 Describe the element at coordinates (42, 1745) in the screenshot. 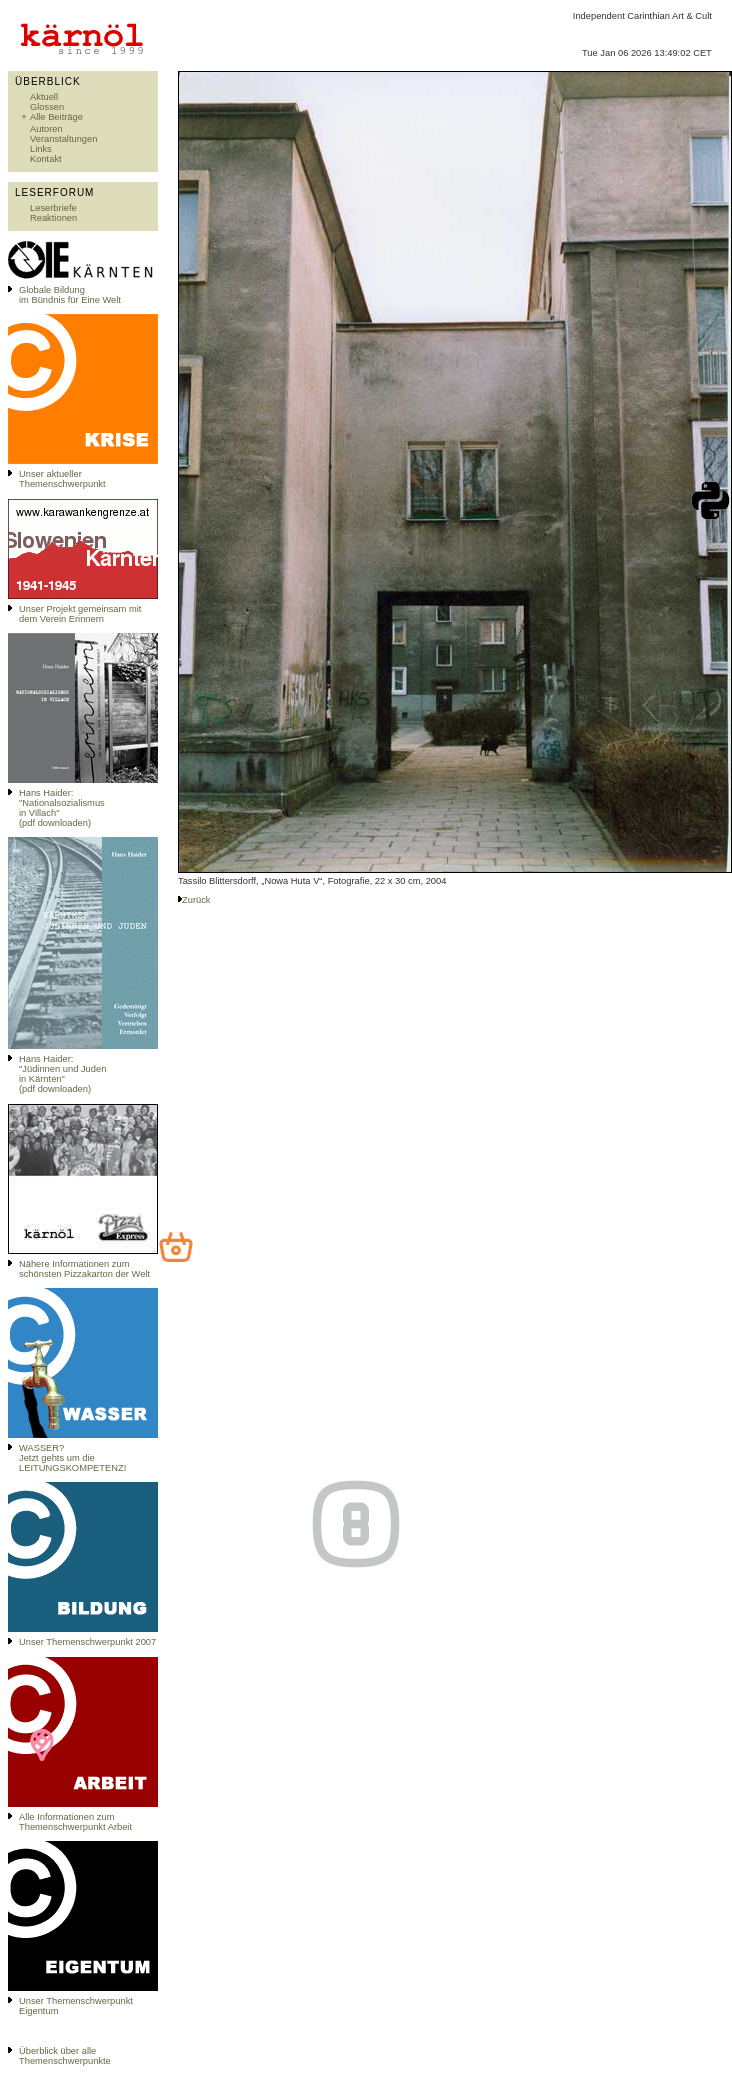

I see `open google maps` at that location.